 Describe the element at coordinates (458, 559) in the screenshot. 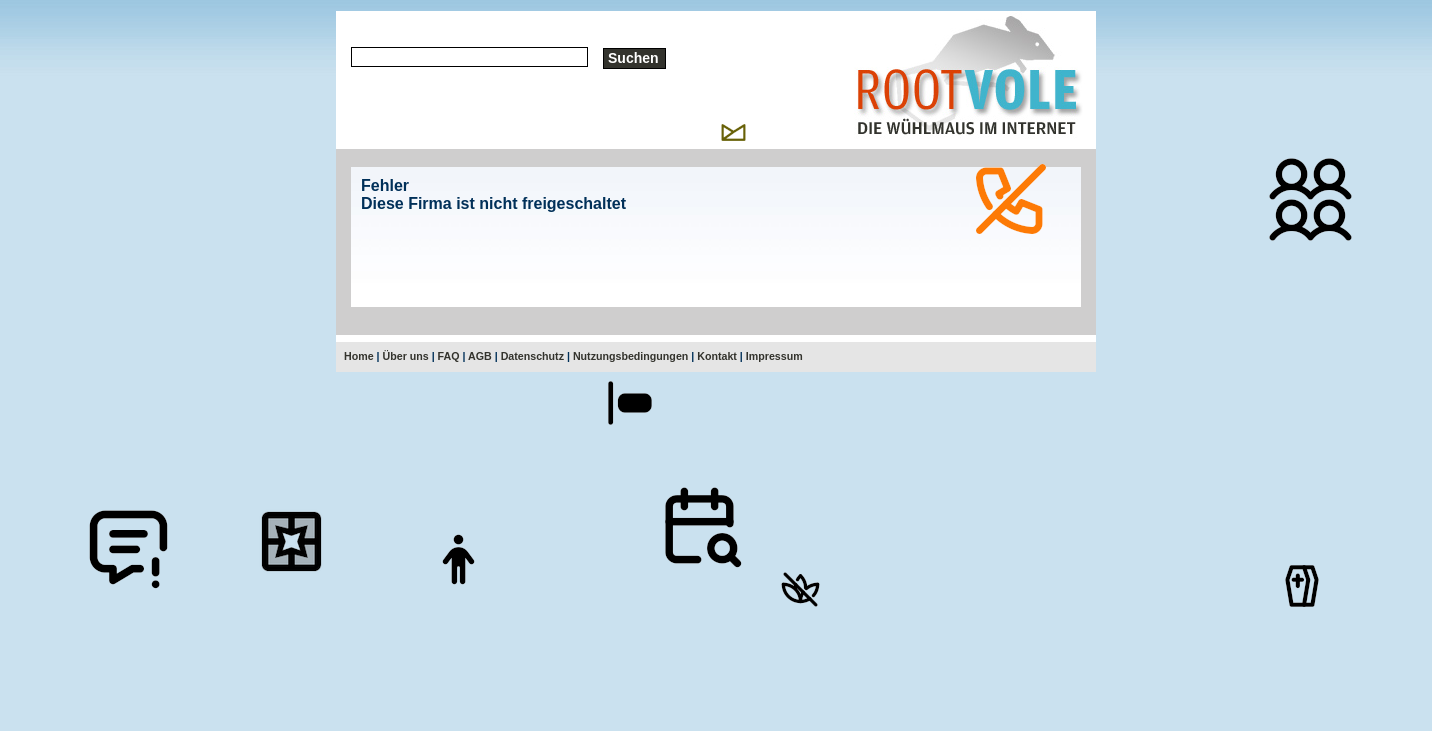

I see `view your profile` at that location.